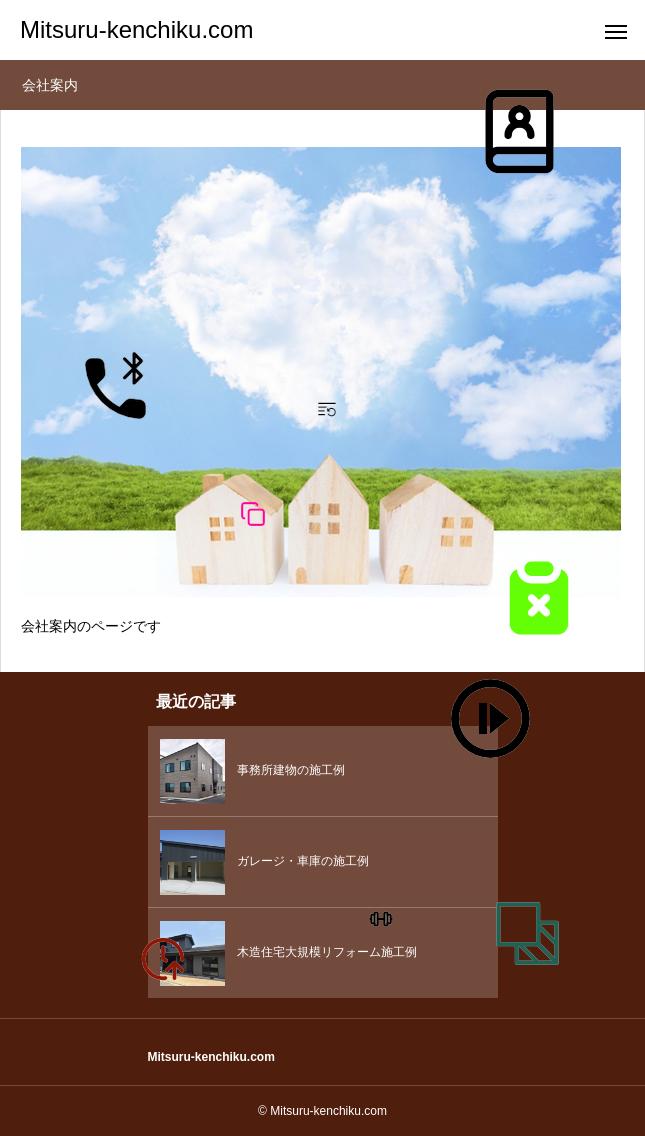 This screenshot has width=645, height=1136. Describe the element at coordinates (490, 718) in the screenshot. I see `skip to next track or media item` at that location.